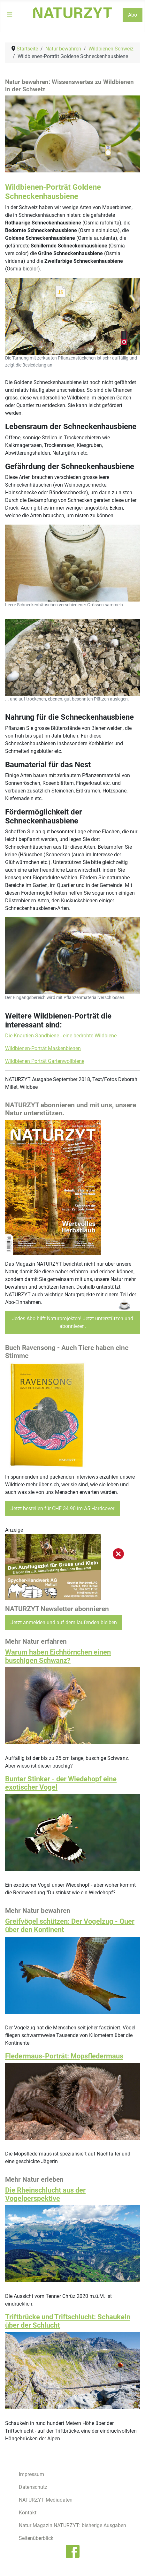 The image size is (145, 2576). What do you see at coordinates (124, 338) in the screenshot?
I see `access ipod device settings` at bounding box center [124, 338].